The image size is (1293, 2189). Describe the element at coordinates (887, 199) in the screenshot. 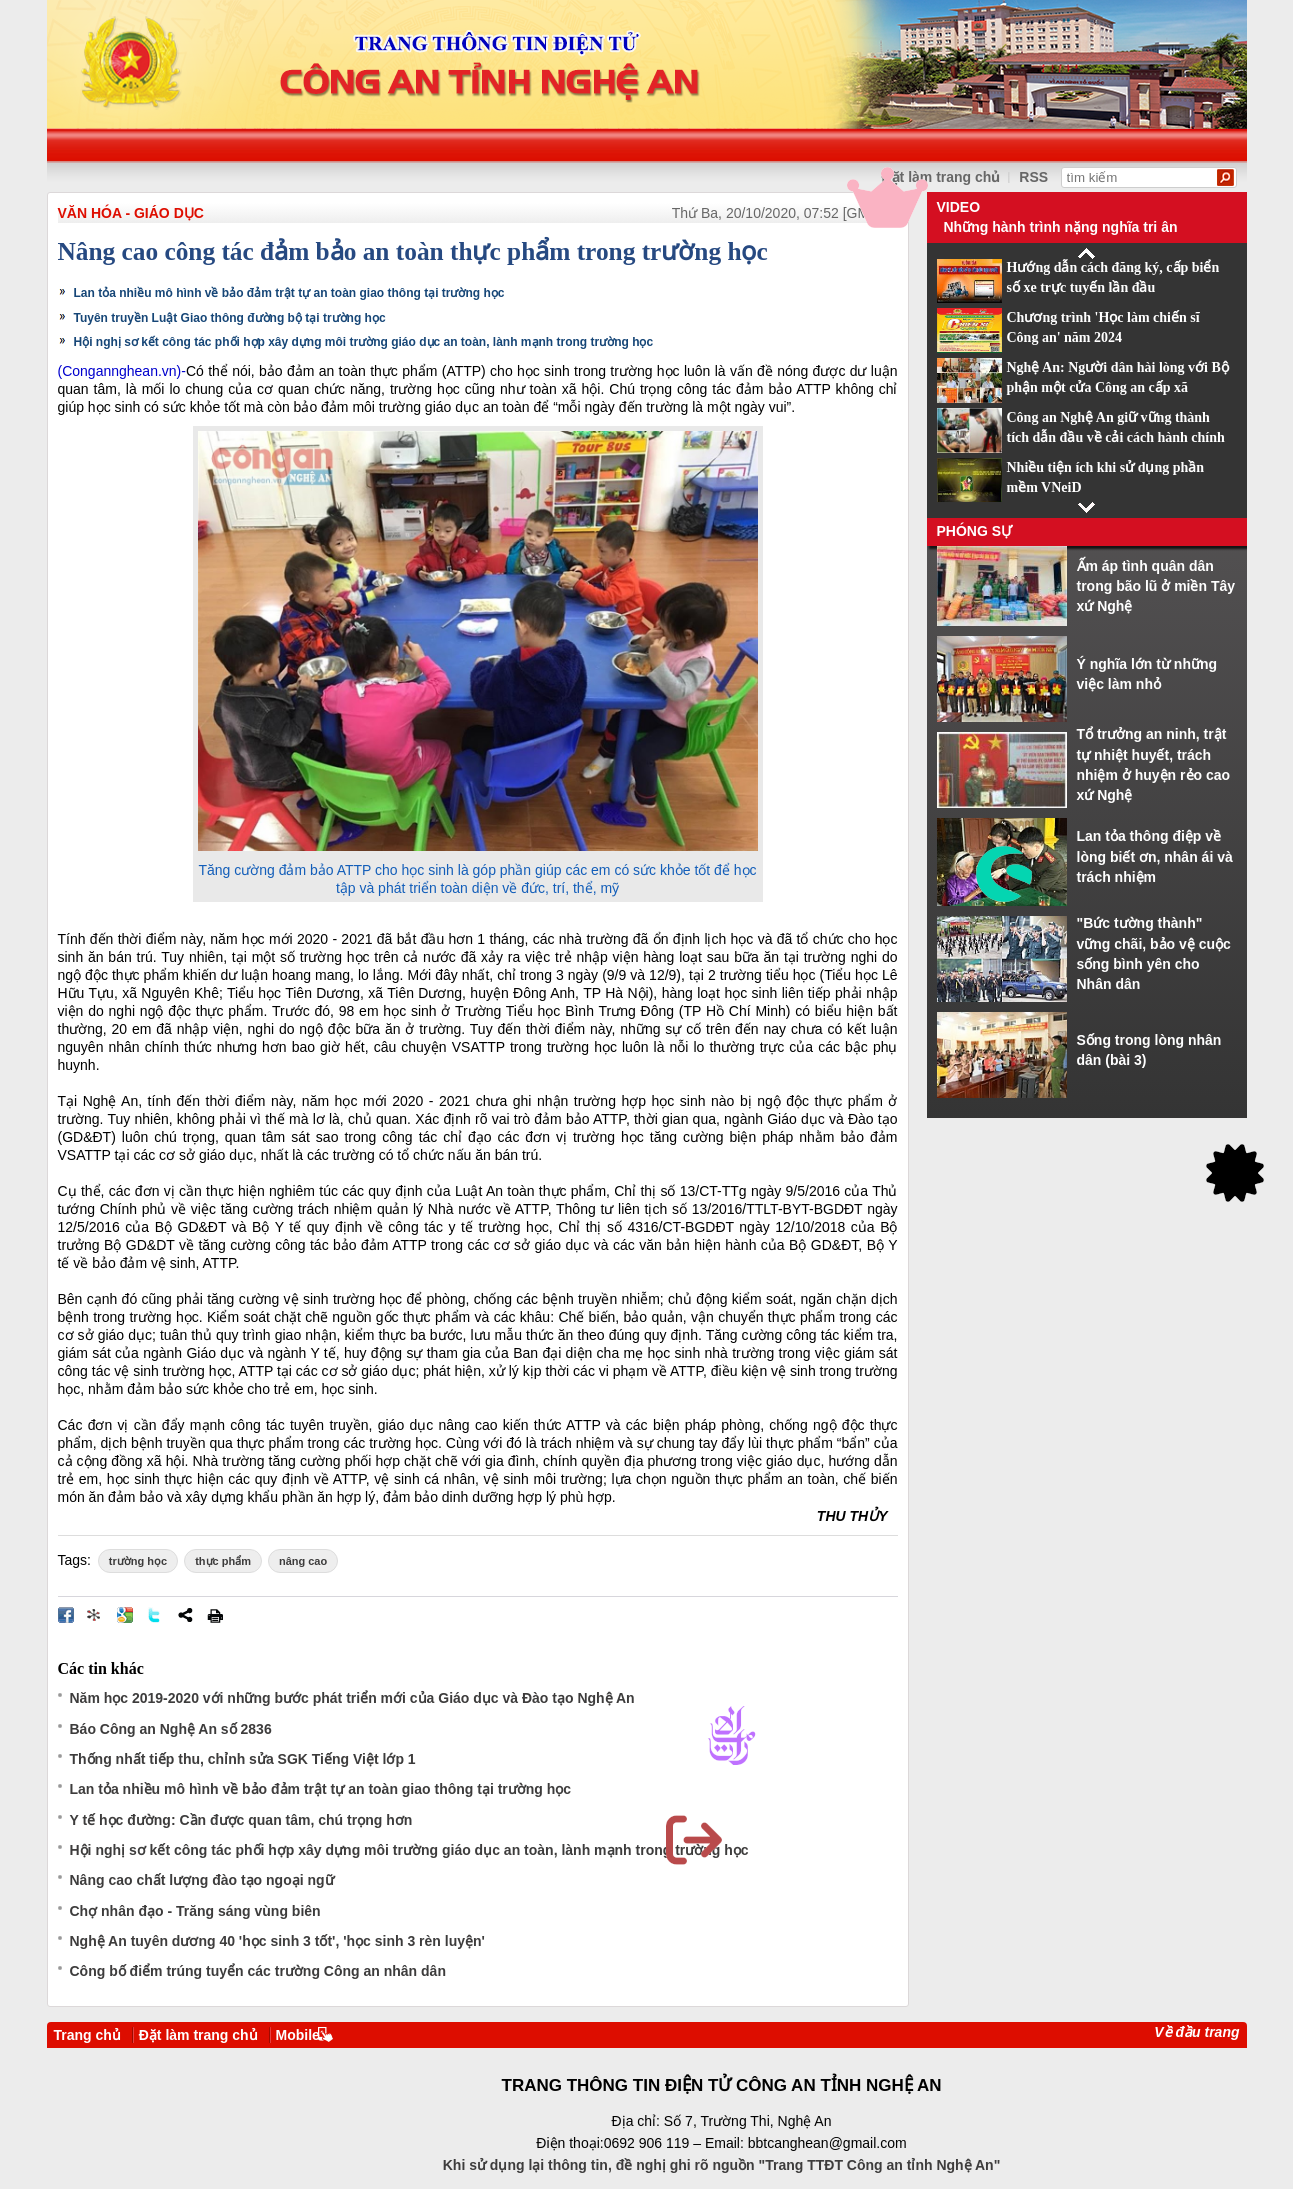

I see `web awesome brand icon` at that location.